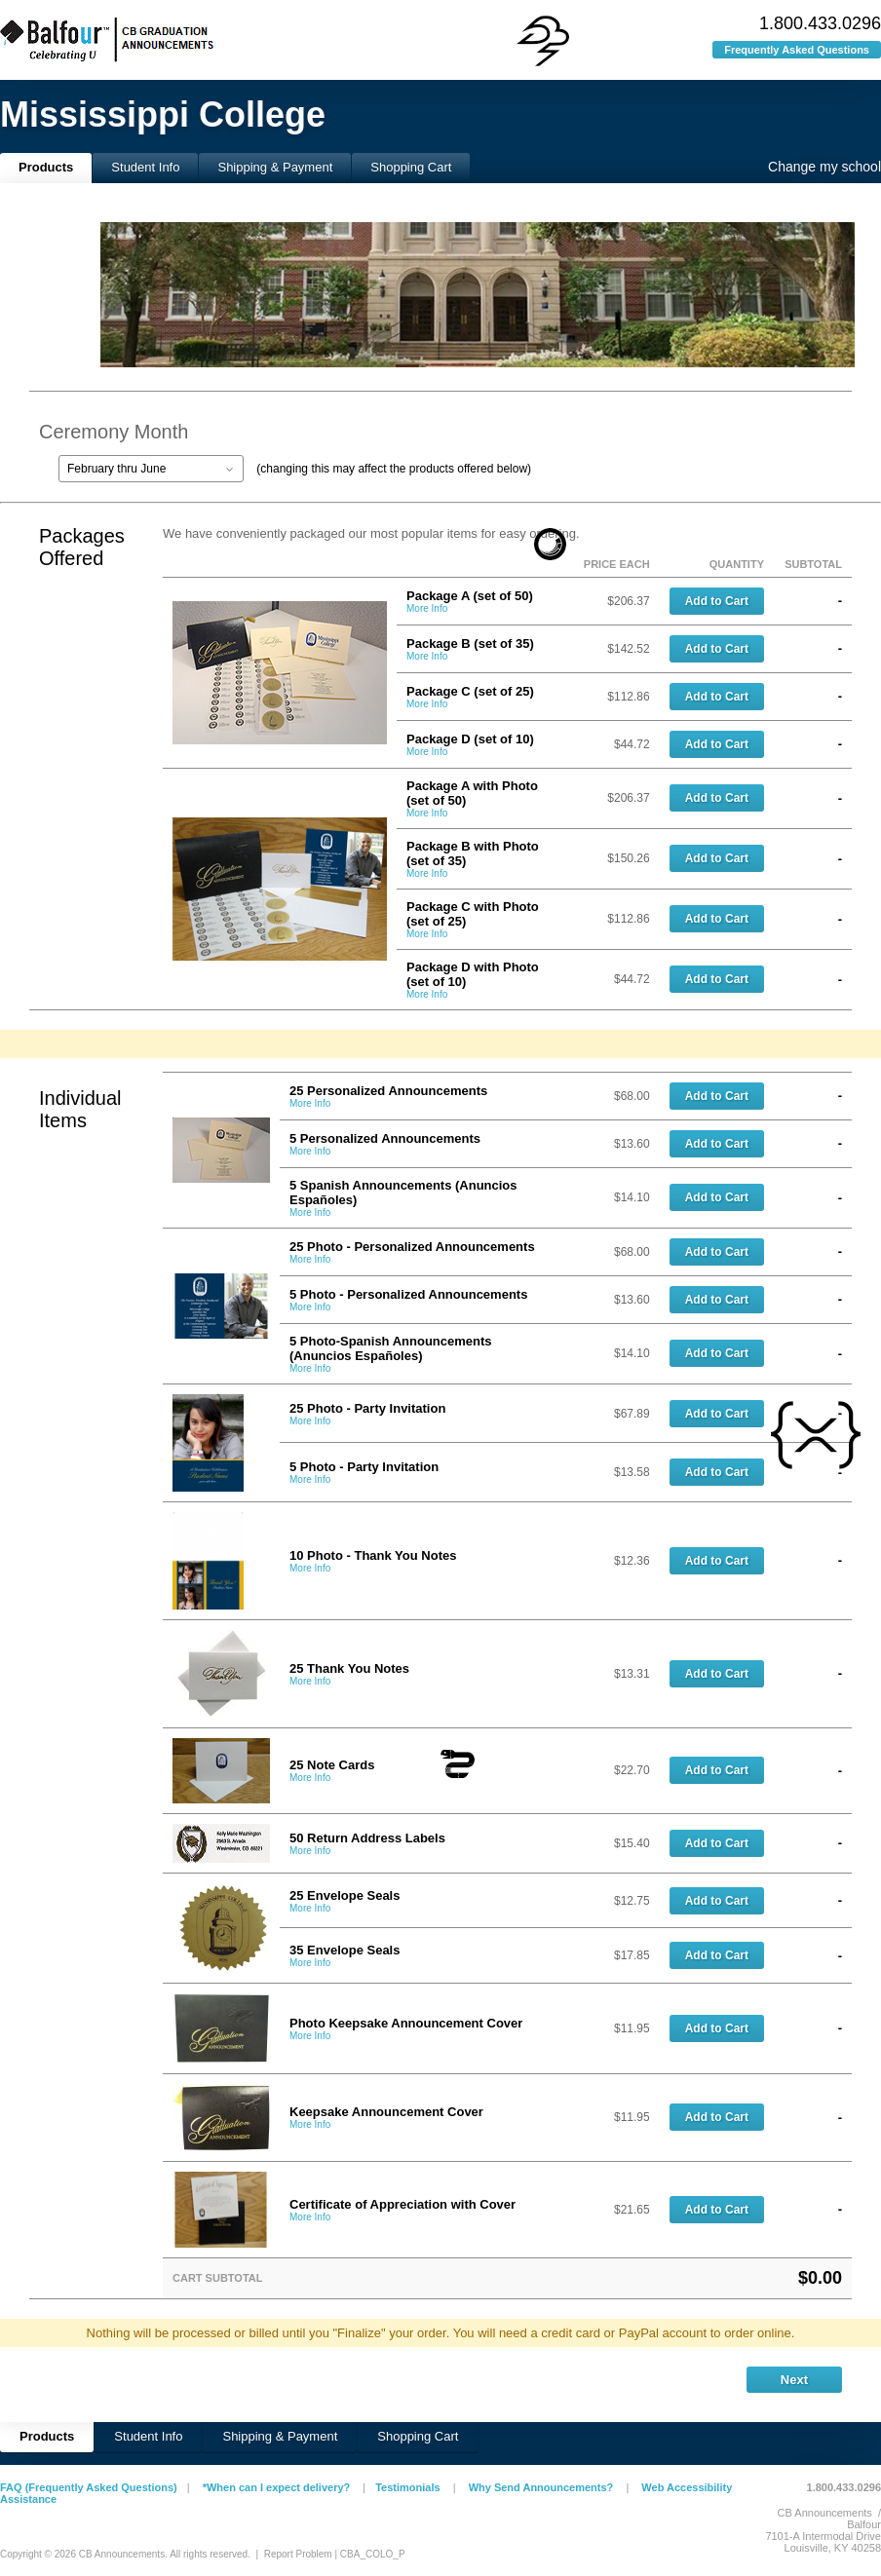 This screenshot has width=881, height=2576. What do you see at coordinates (457, 1763) in the screenshot?
I see `pyscaffold python project scaffolding tool logo` at bounding box center [457, 1763].